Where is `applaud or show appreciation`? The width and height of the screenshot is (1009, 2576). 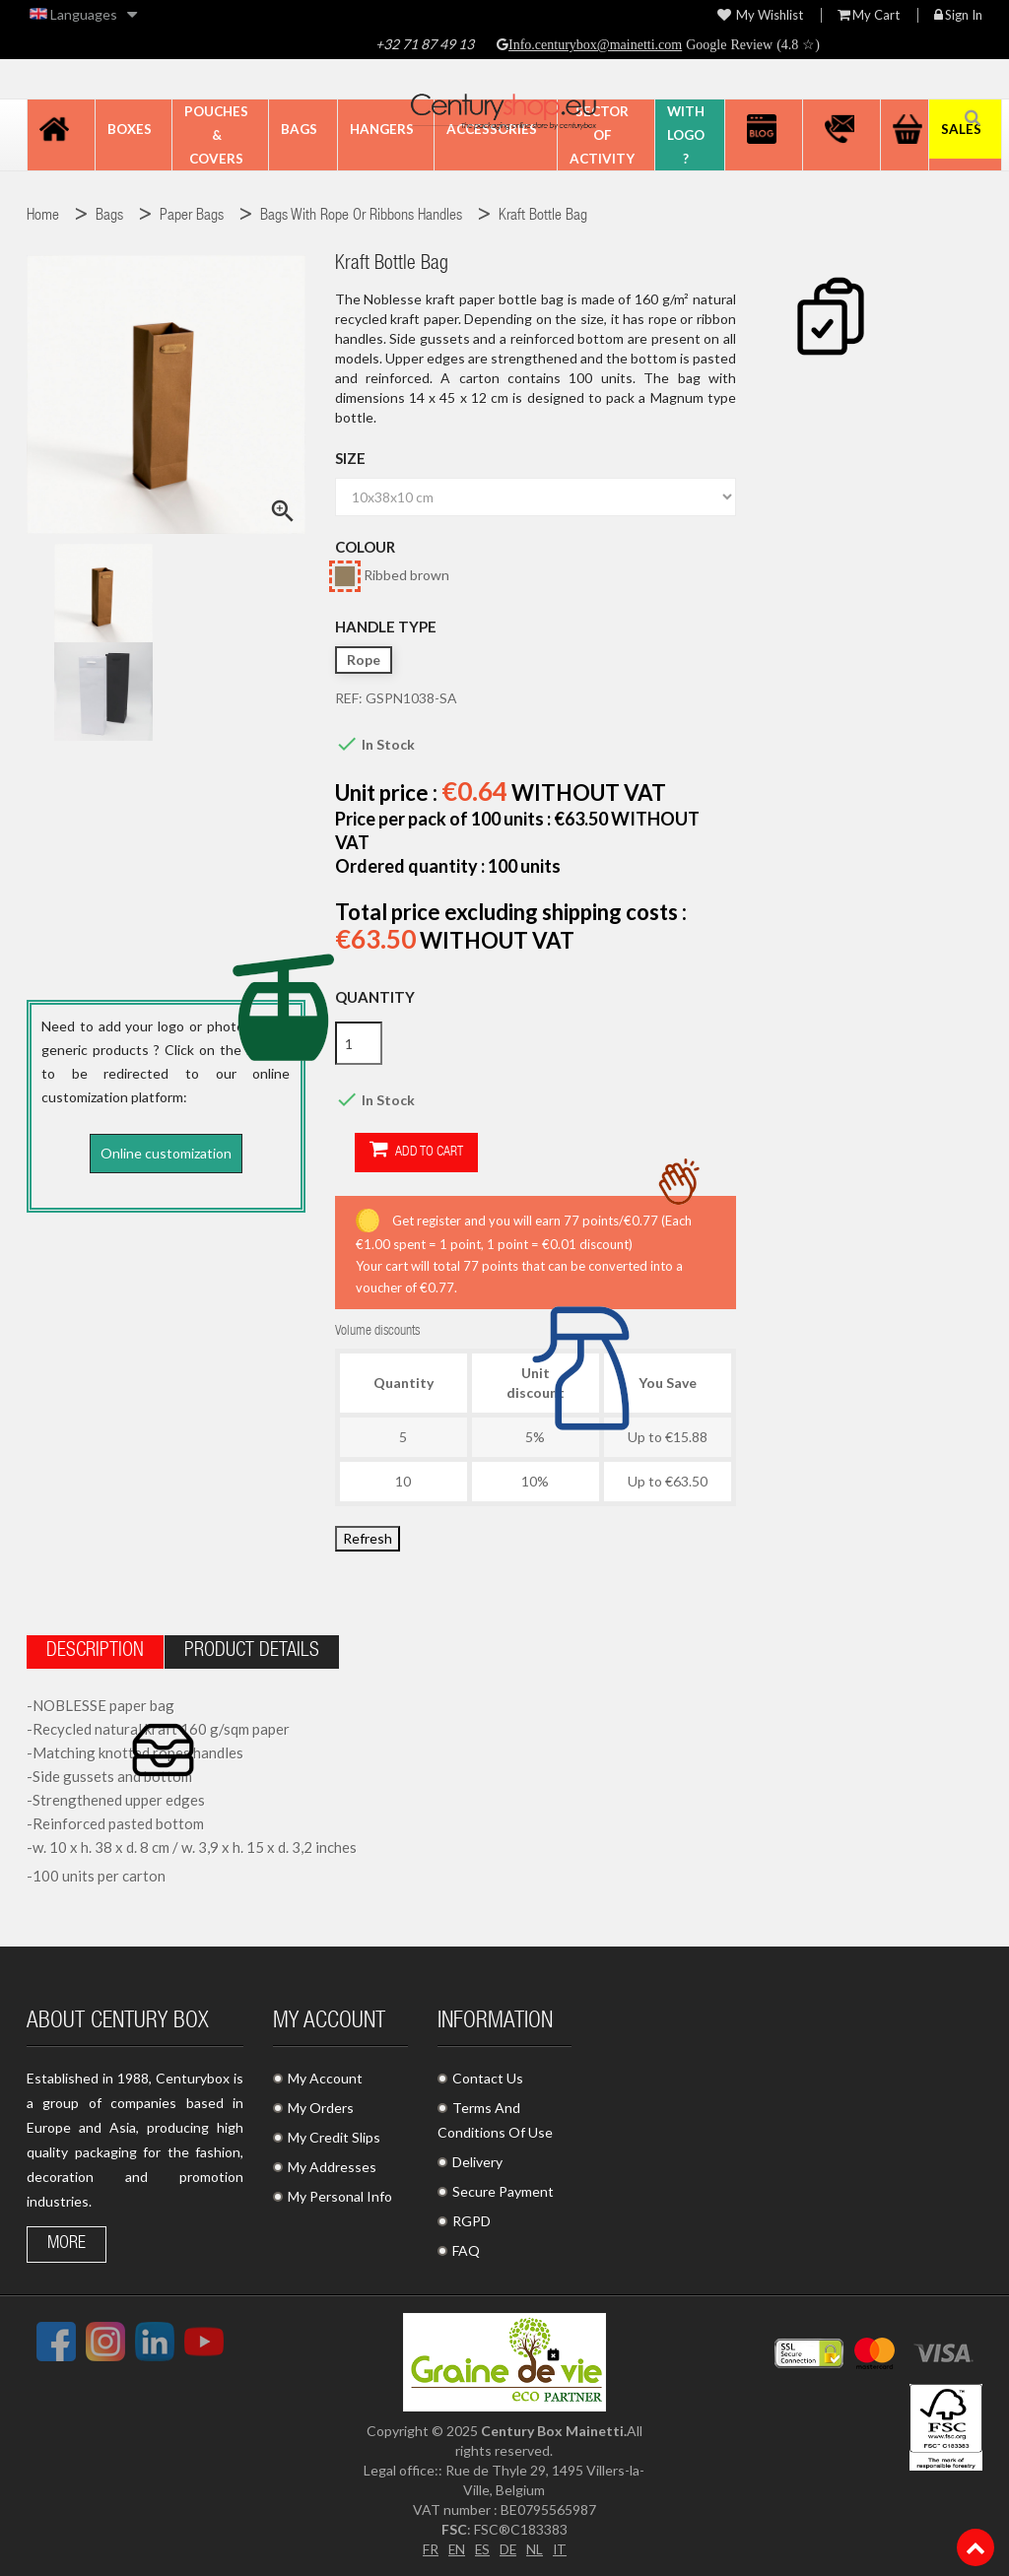
applaud or show appreciation is located at coordinates (678, 1181).